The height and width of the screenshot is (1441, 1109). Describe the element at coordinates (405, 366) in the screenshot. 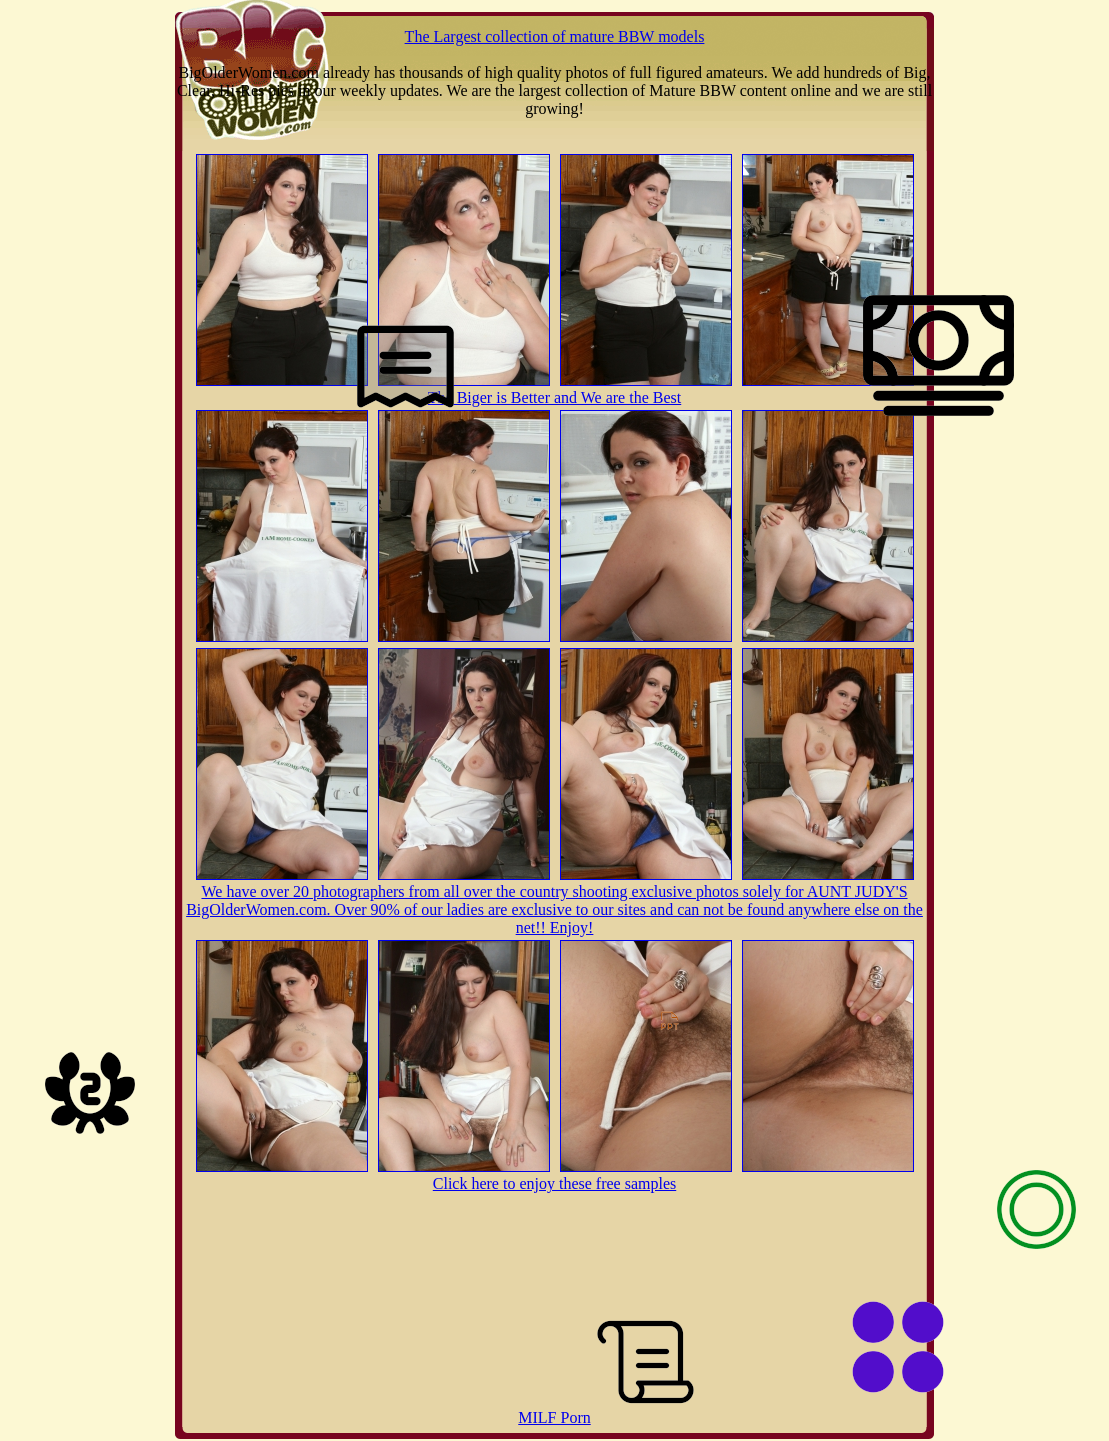

I see `view purchase receipt or transaction details` at that location.